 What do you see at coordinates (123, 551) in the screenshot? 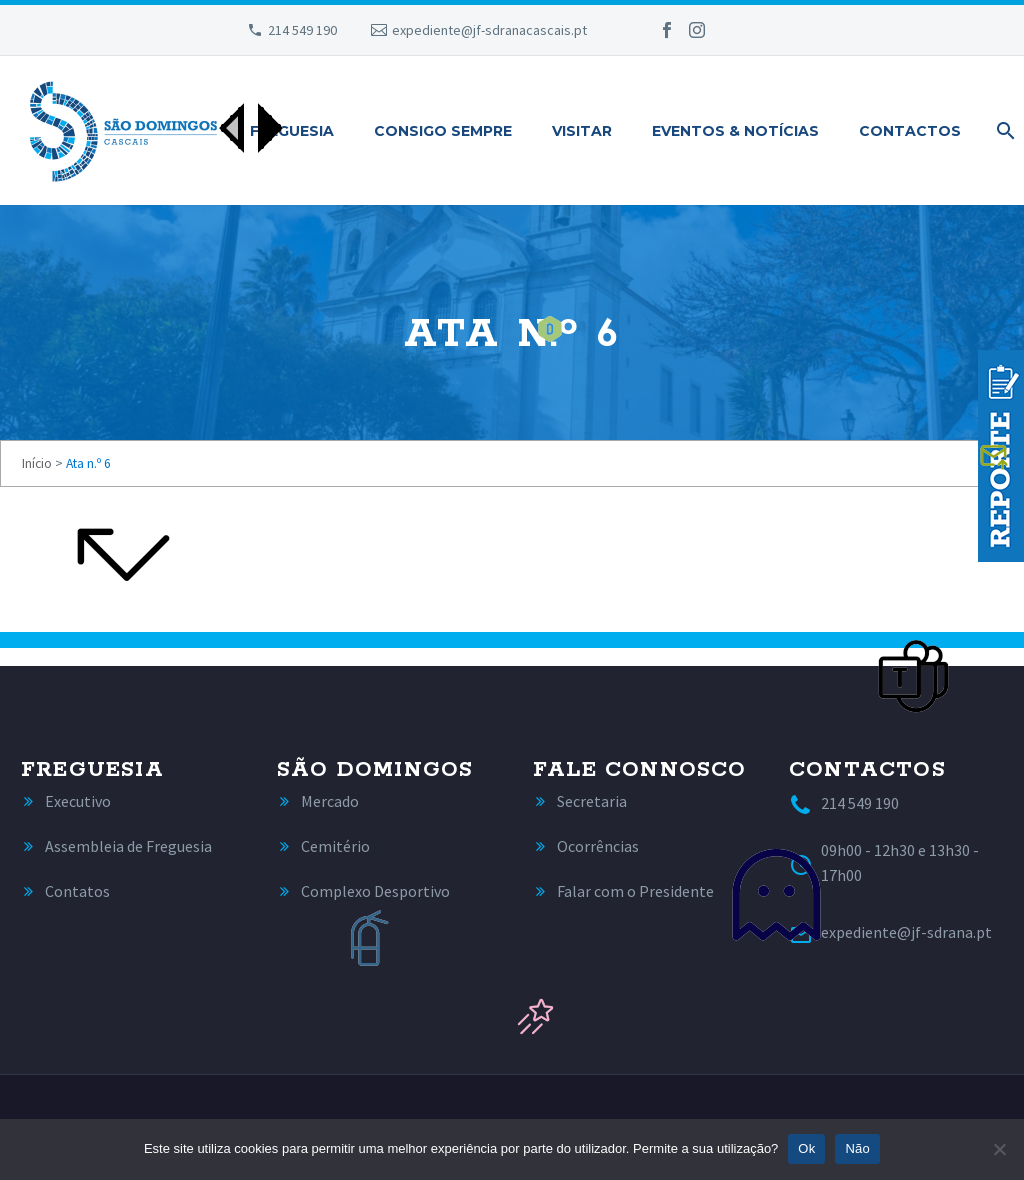
I see `go back to previous step` at bounding box center [123, 551].